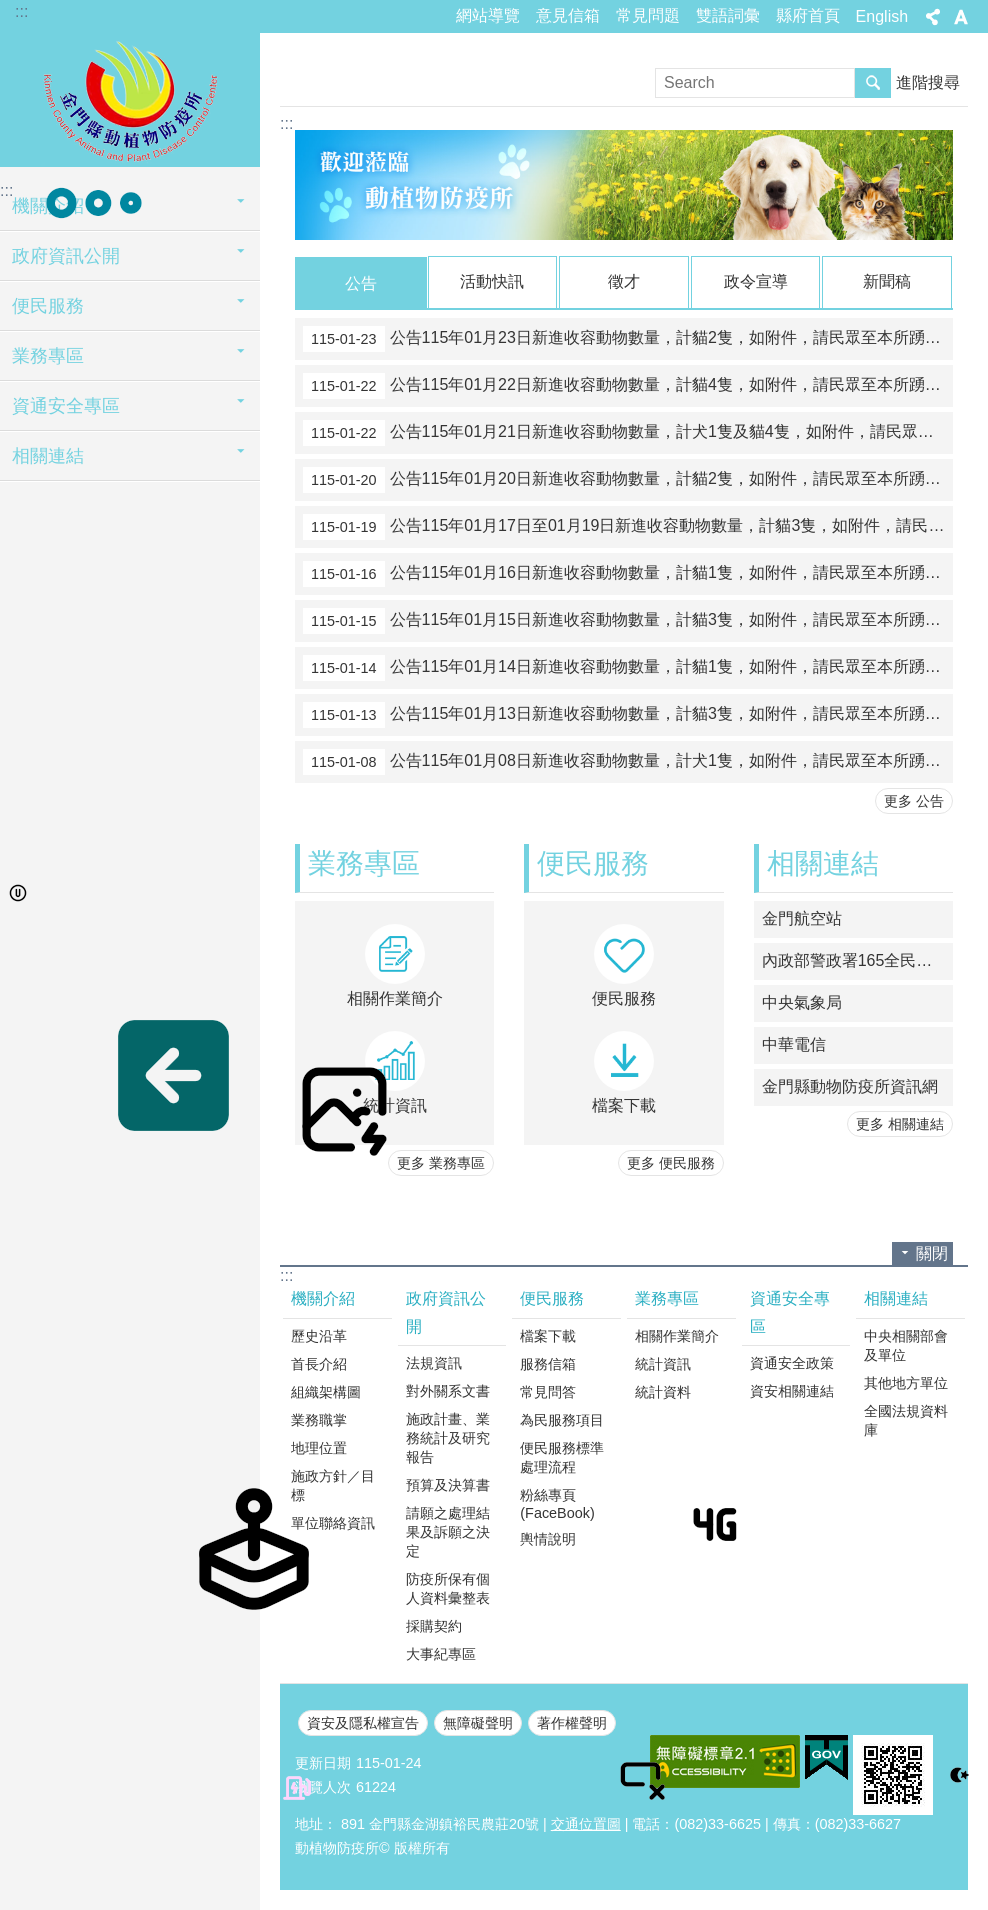  I want to click on find nearby EV charging stations, so click(296, 1788).